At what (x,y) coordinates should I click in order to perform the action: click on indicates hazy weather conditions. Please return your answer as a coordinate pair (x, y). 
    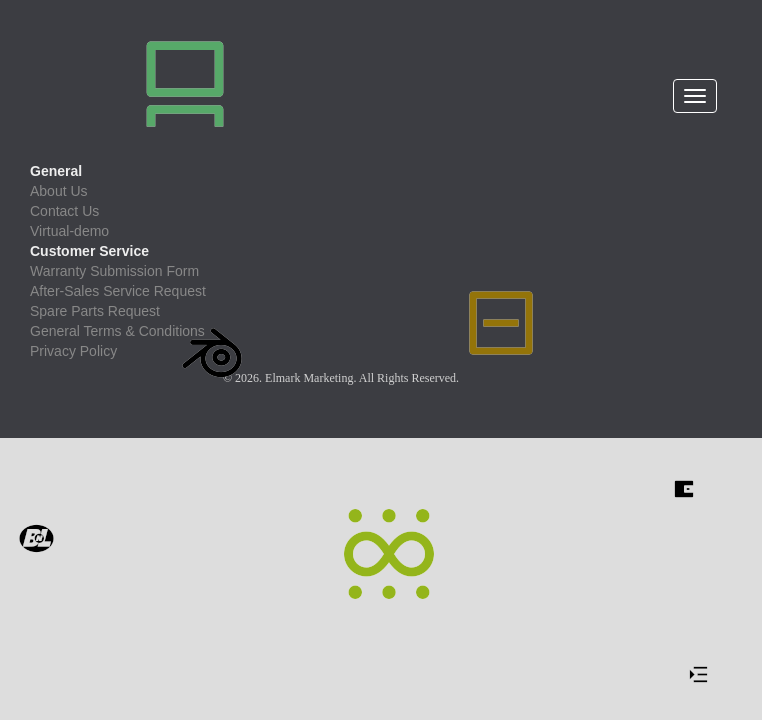
    Looking at the image, I should click on (389, 554).